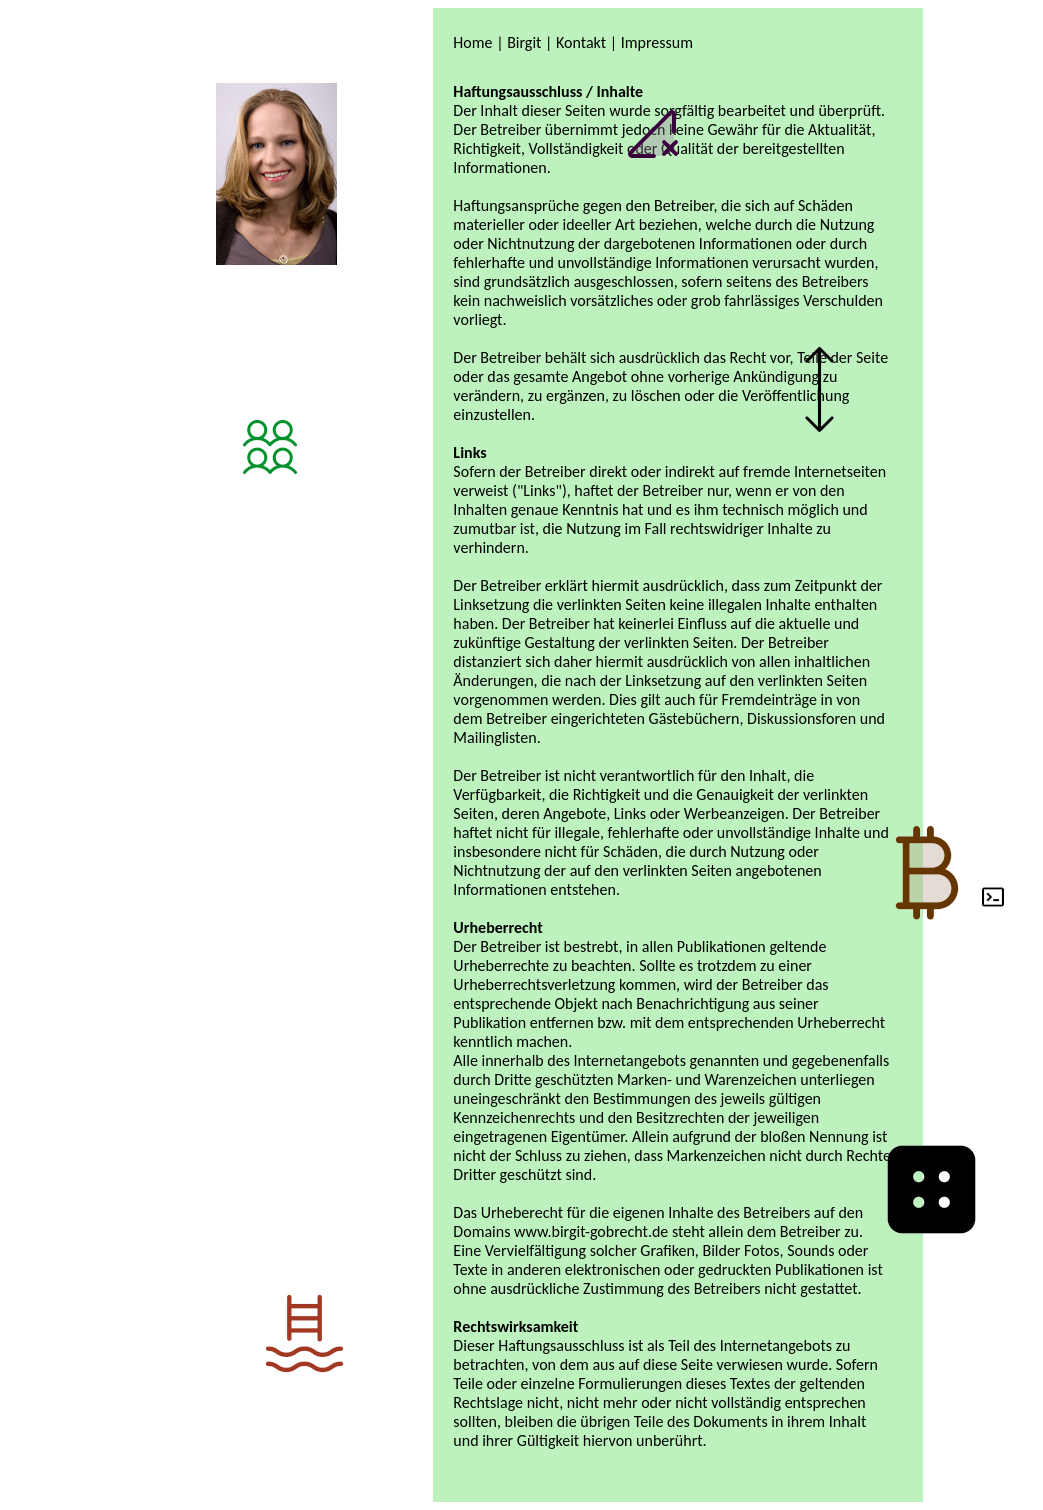 Image resolution: width=1043 pixels, height=1510 pixels. What do you see at coordinates (923, 874) in the screenshot?
I see `view bitcoin balance or wallet` at bounding box center [923, 874].